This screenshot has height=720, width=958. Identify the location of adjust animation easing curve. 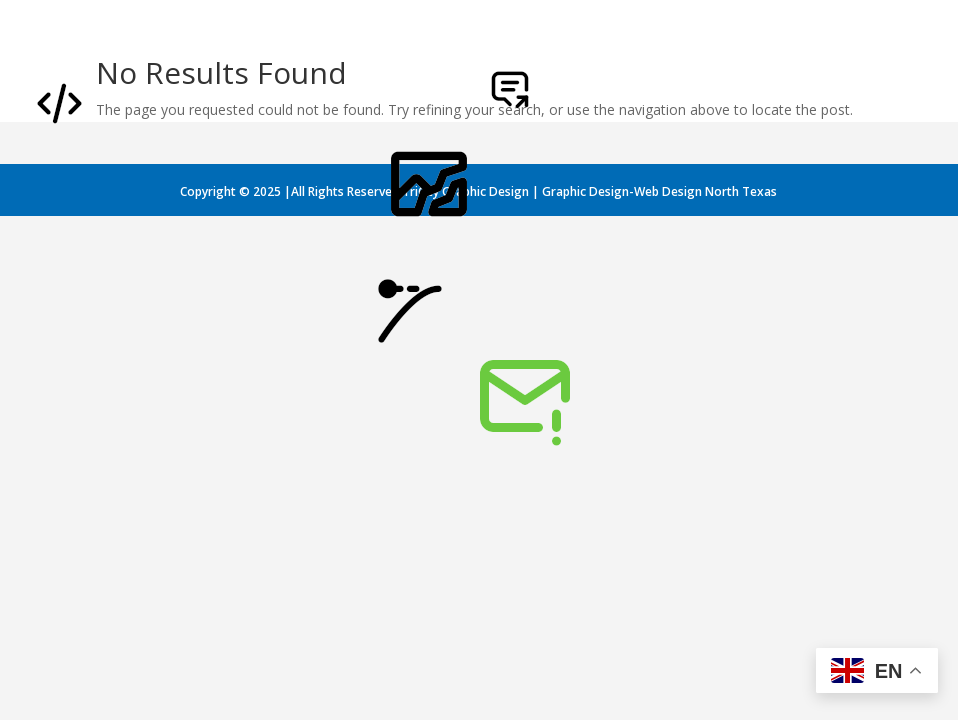
(410, 311).